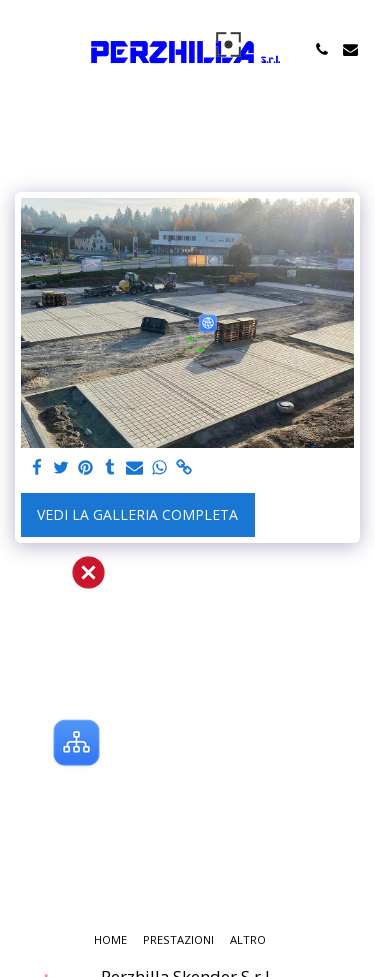 This screenshot has width=375, height=977. I want to click on sync or refresh email messages, so click(195, 344).